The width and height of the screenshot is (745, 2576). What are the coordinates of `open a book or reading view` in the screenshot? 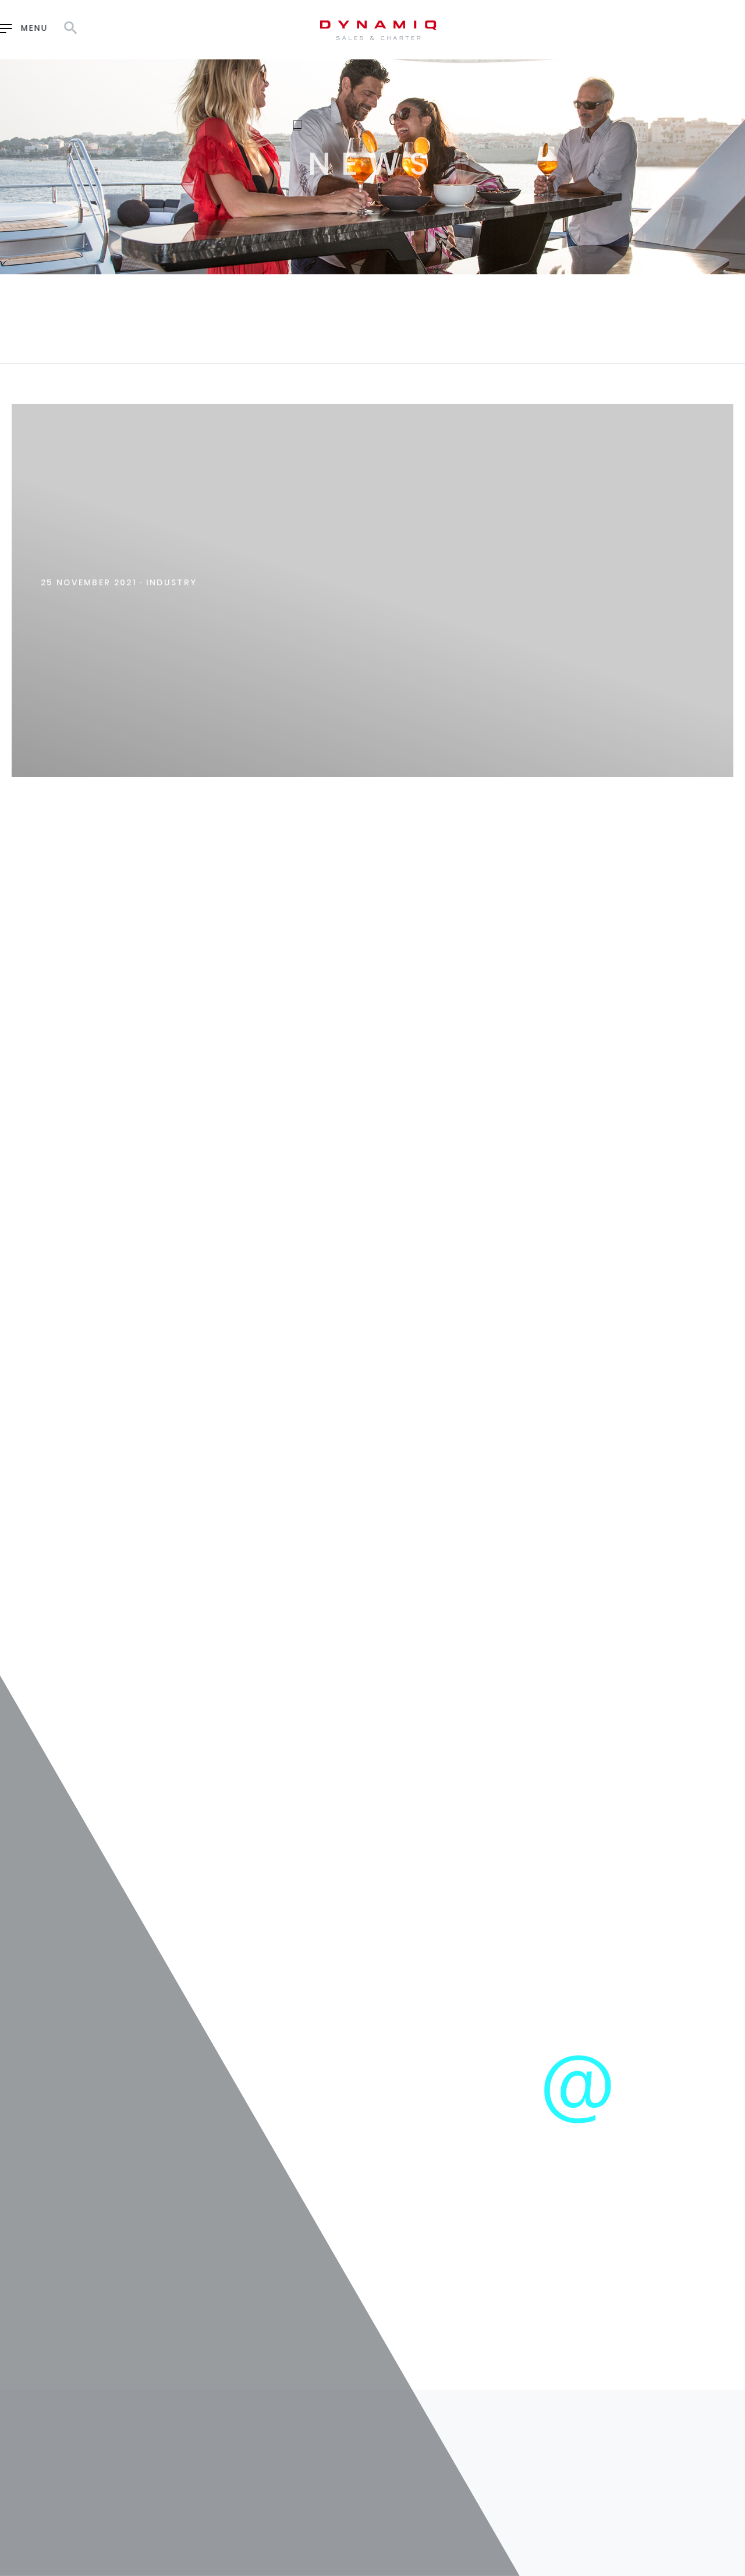 It's located at (297, 125).